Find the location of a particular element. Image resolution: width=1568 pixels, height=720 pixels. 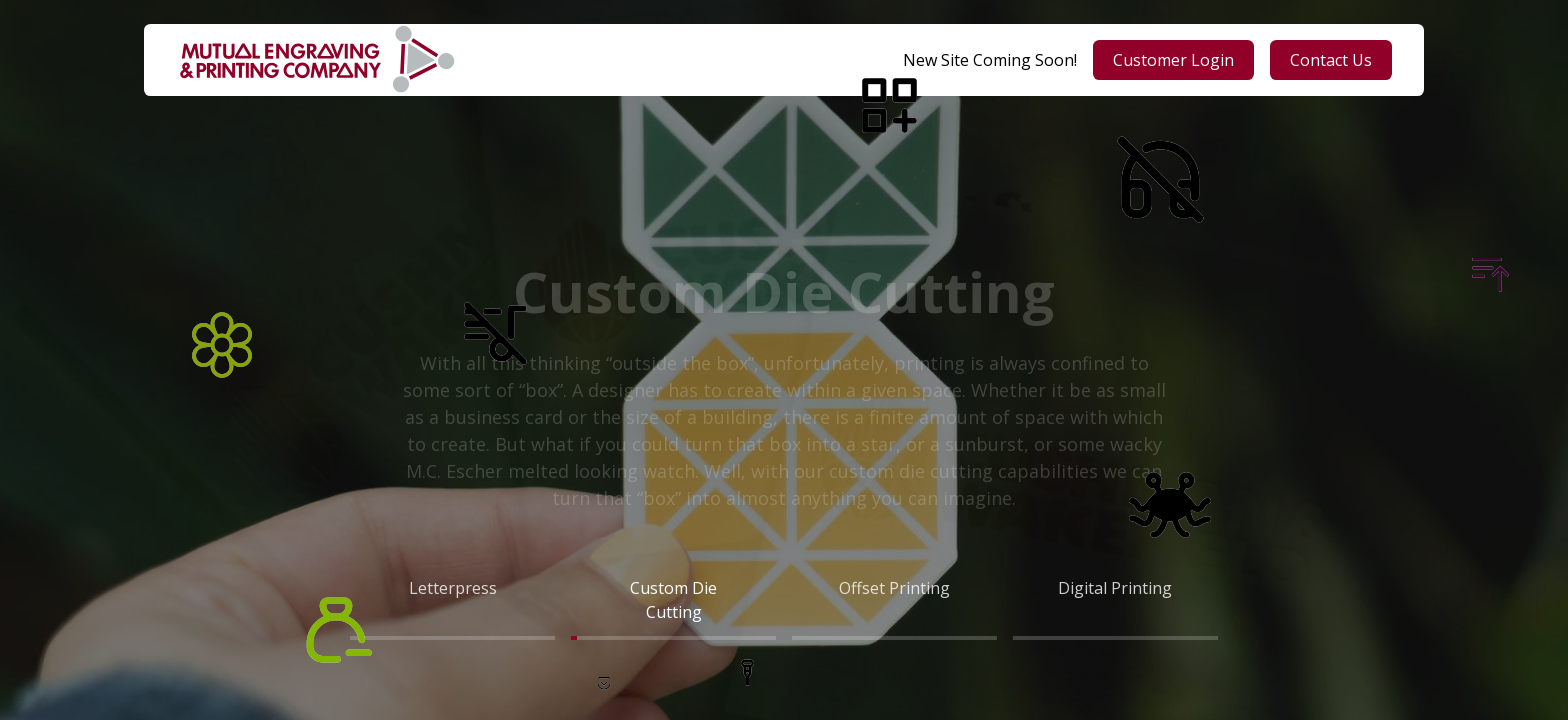

deduct funds or reduce balance is located at coordinates (336, 630).